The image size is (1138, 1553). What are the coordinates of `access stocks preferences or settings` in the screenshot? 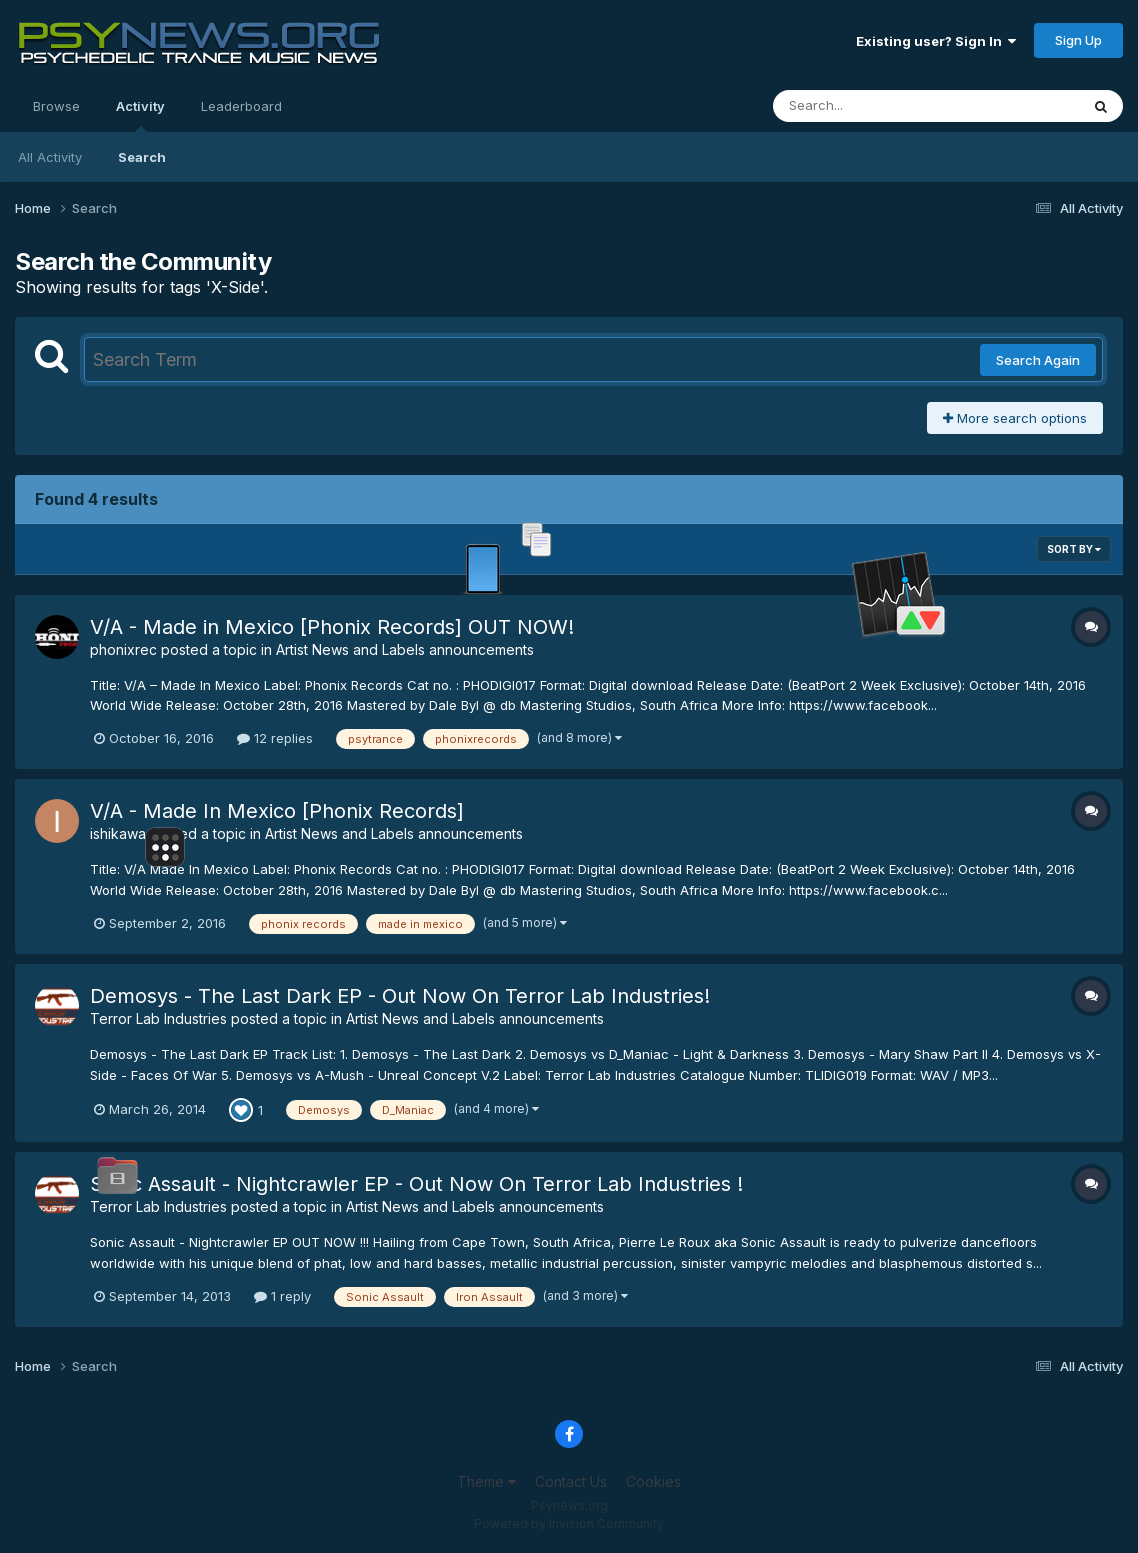 It's located at (898, 594).